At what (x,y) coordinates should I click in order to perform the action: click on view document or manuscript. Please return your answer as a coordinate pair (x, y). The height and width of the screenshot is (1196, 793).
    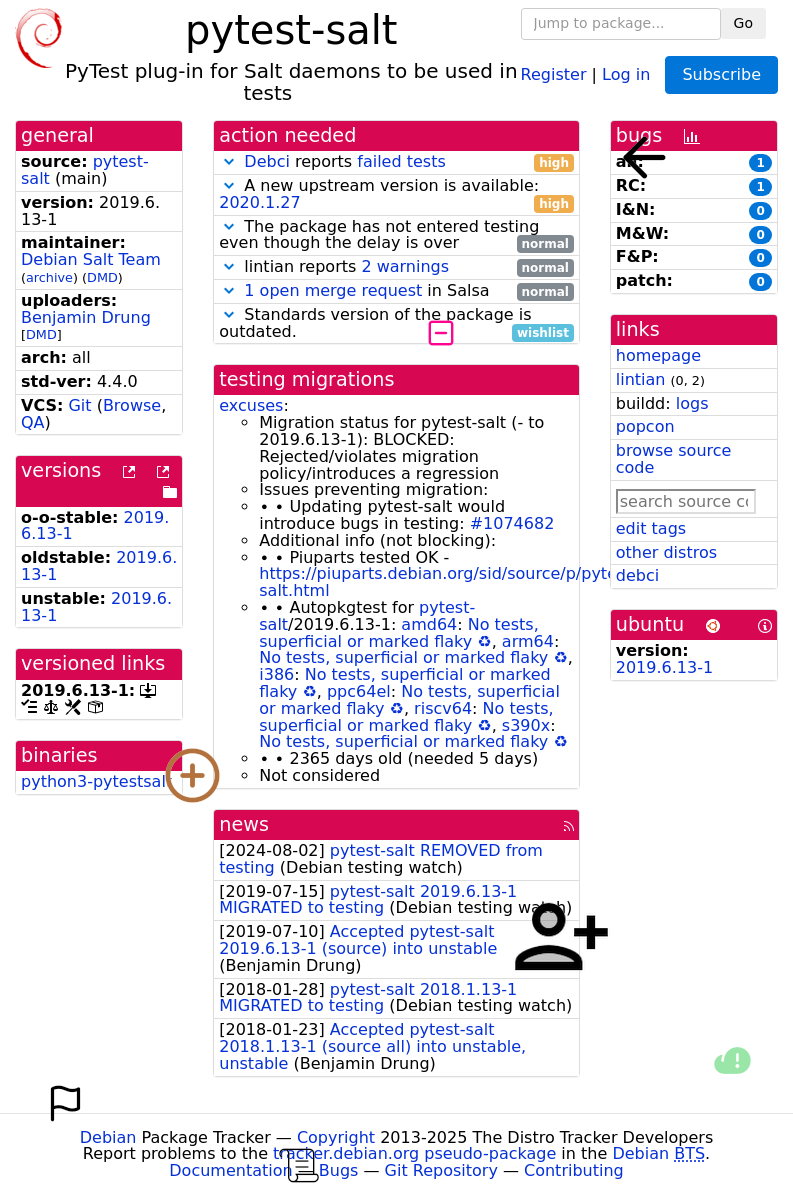
    Looking at the image, I should click on (300, 1165).